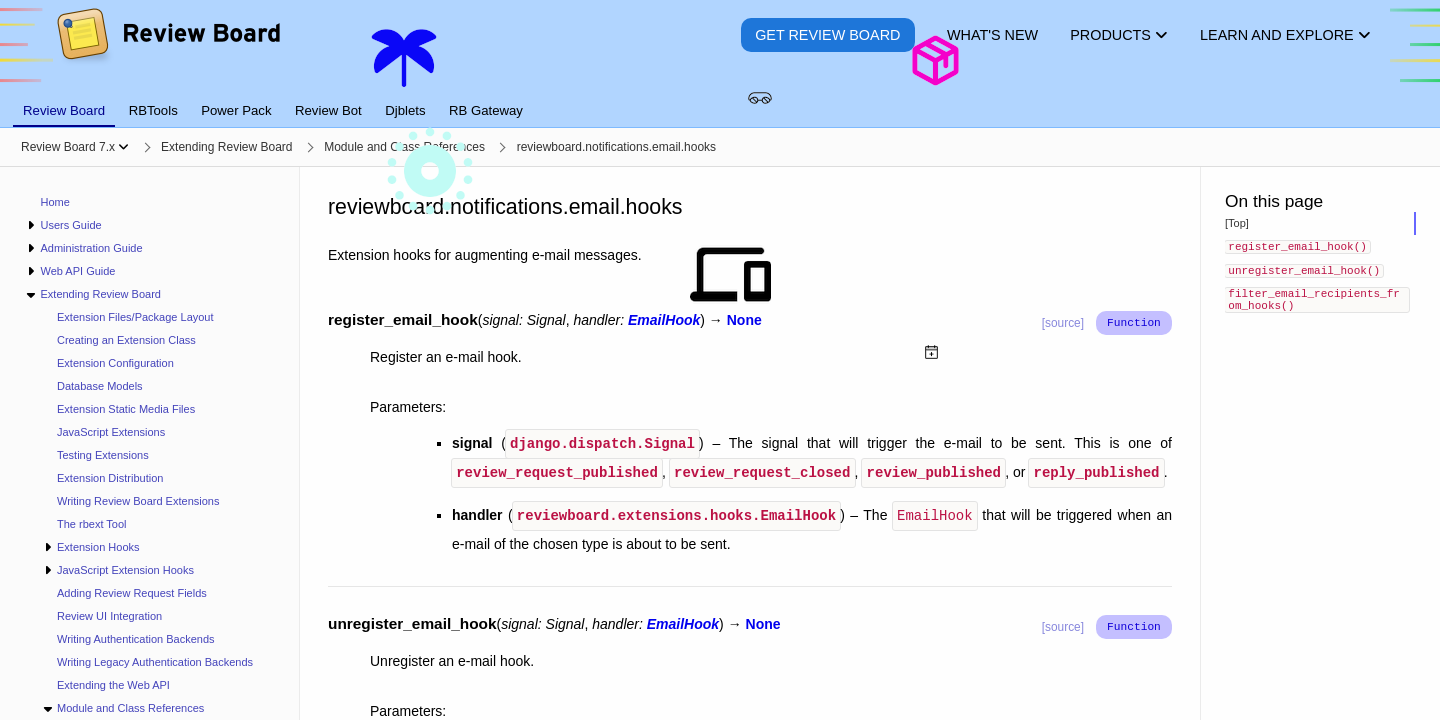  I want to click on indicates tropical or vacation-related content, so click(404, 57).